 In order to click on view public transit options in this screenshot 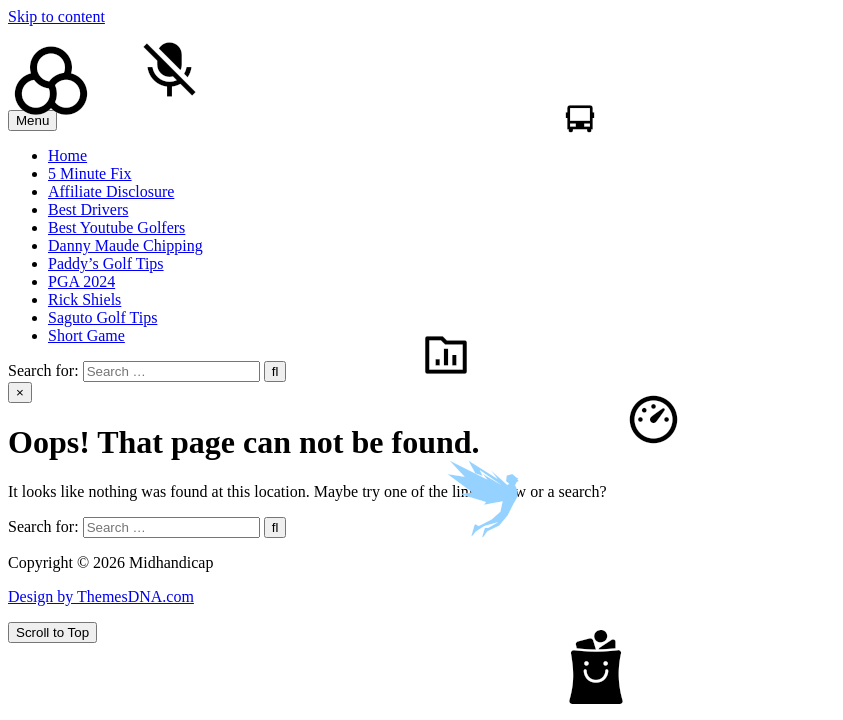, I will do `click(580, 118)`.